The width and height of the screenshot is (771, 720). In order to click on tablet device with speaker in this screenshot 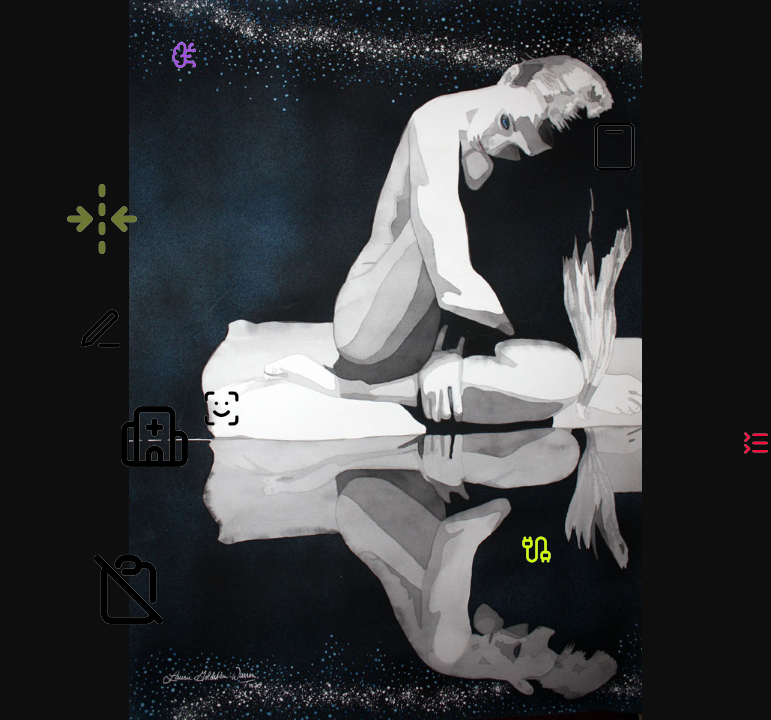, I will do `click(614, 146)`.